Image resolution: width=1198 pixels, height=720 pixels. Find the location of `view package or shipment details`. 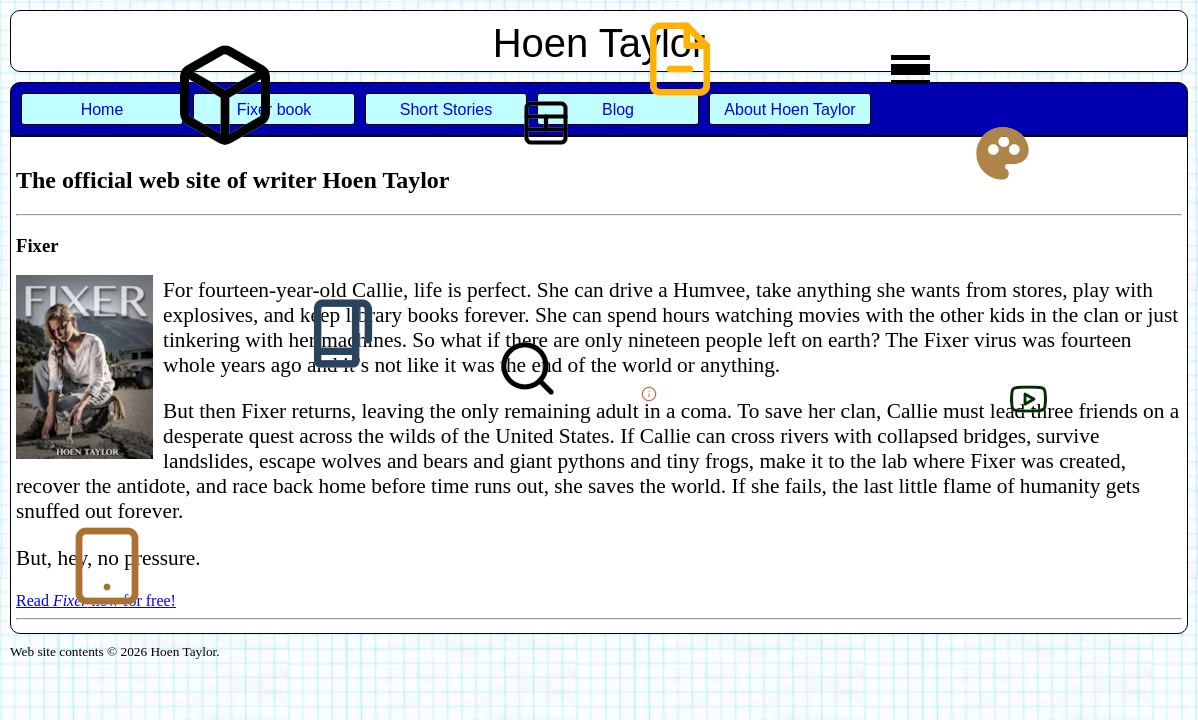

view package or shipment details is located at coordinates (225, 95).